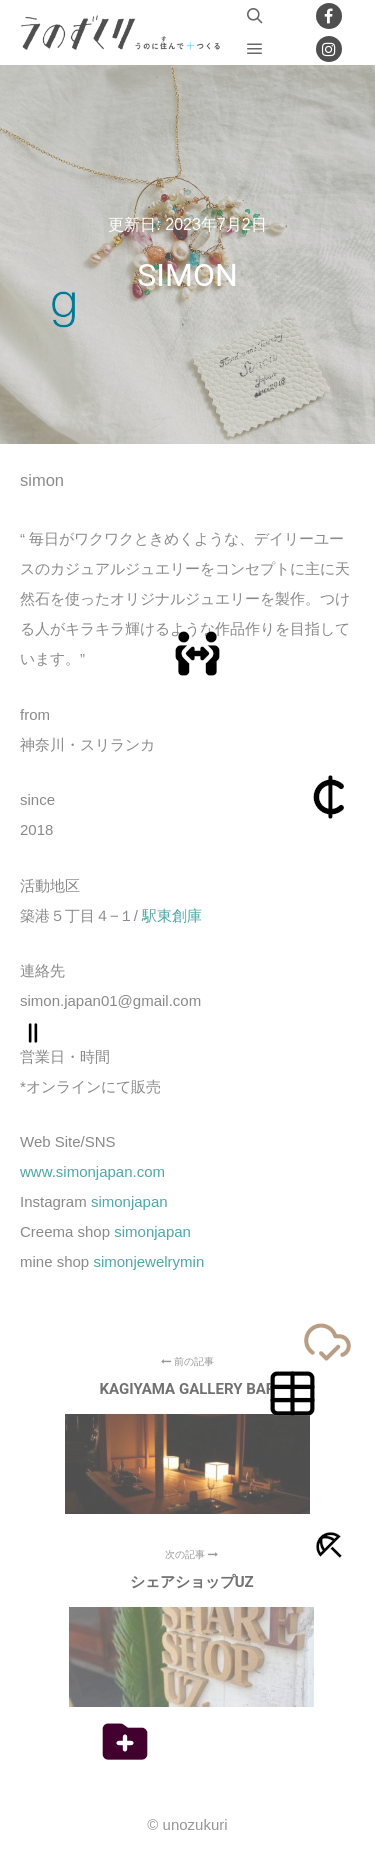  What do you see at coordinates (197, 653) in the screenshot?
I see `manage user connections or relationships` at bounding box center [197, 653].